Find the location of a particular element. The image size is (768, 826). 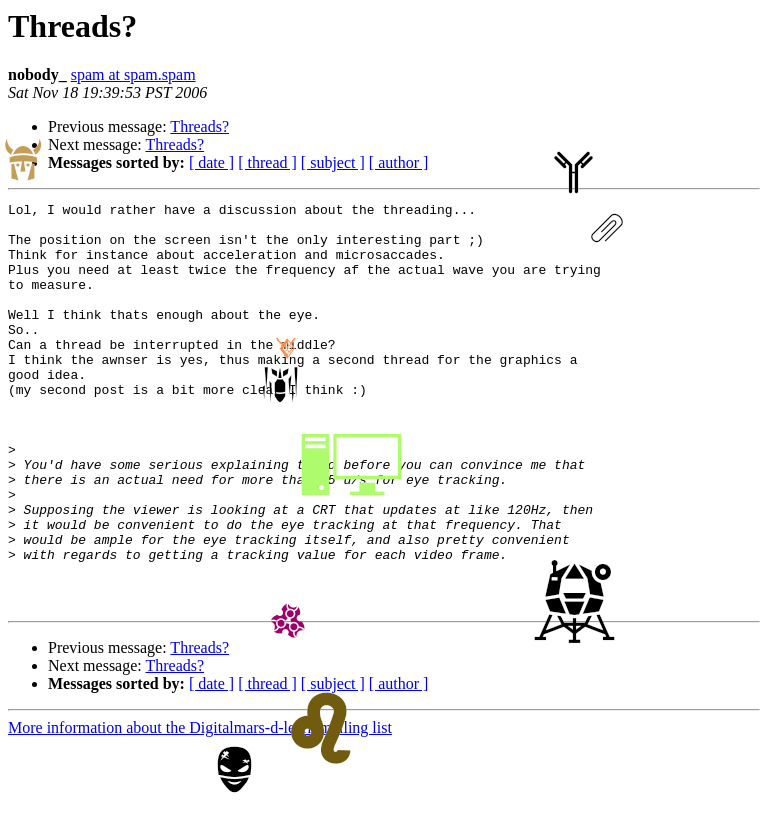

select a villain or antagonist character is located at coordinates (234, 769).